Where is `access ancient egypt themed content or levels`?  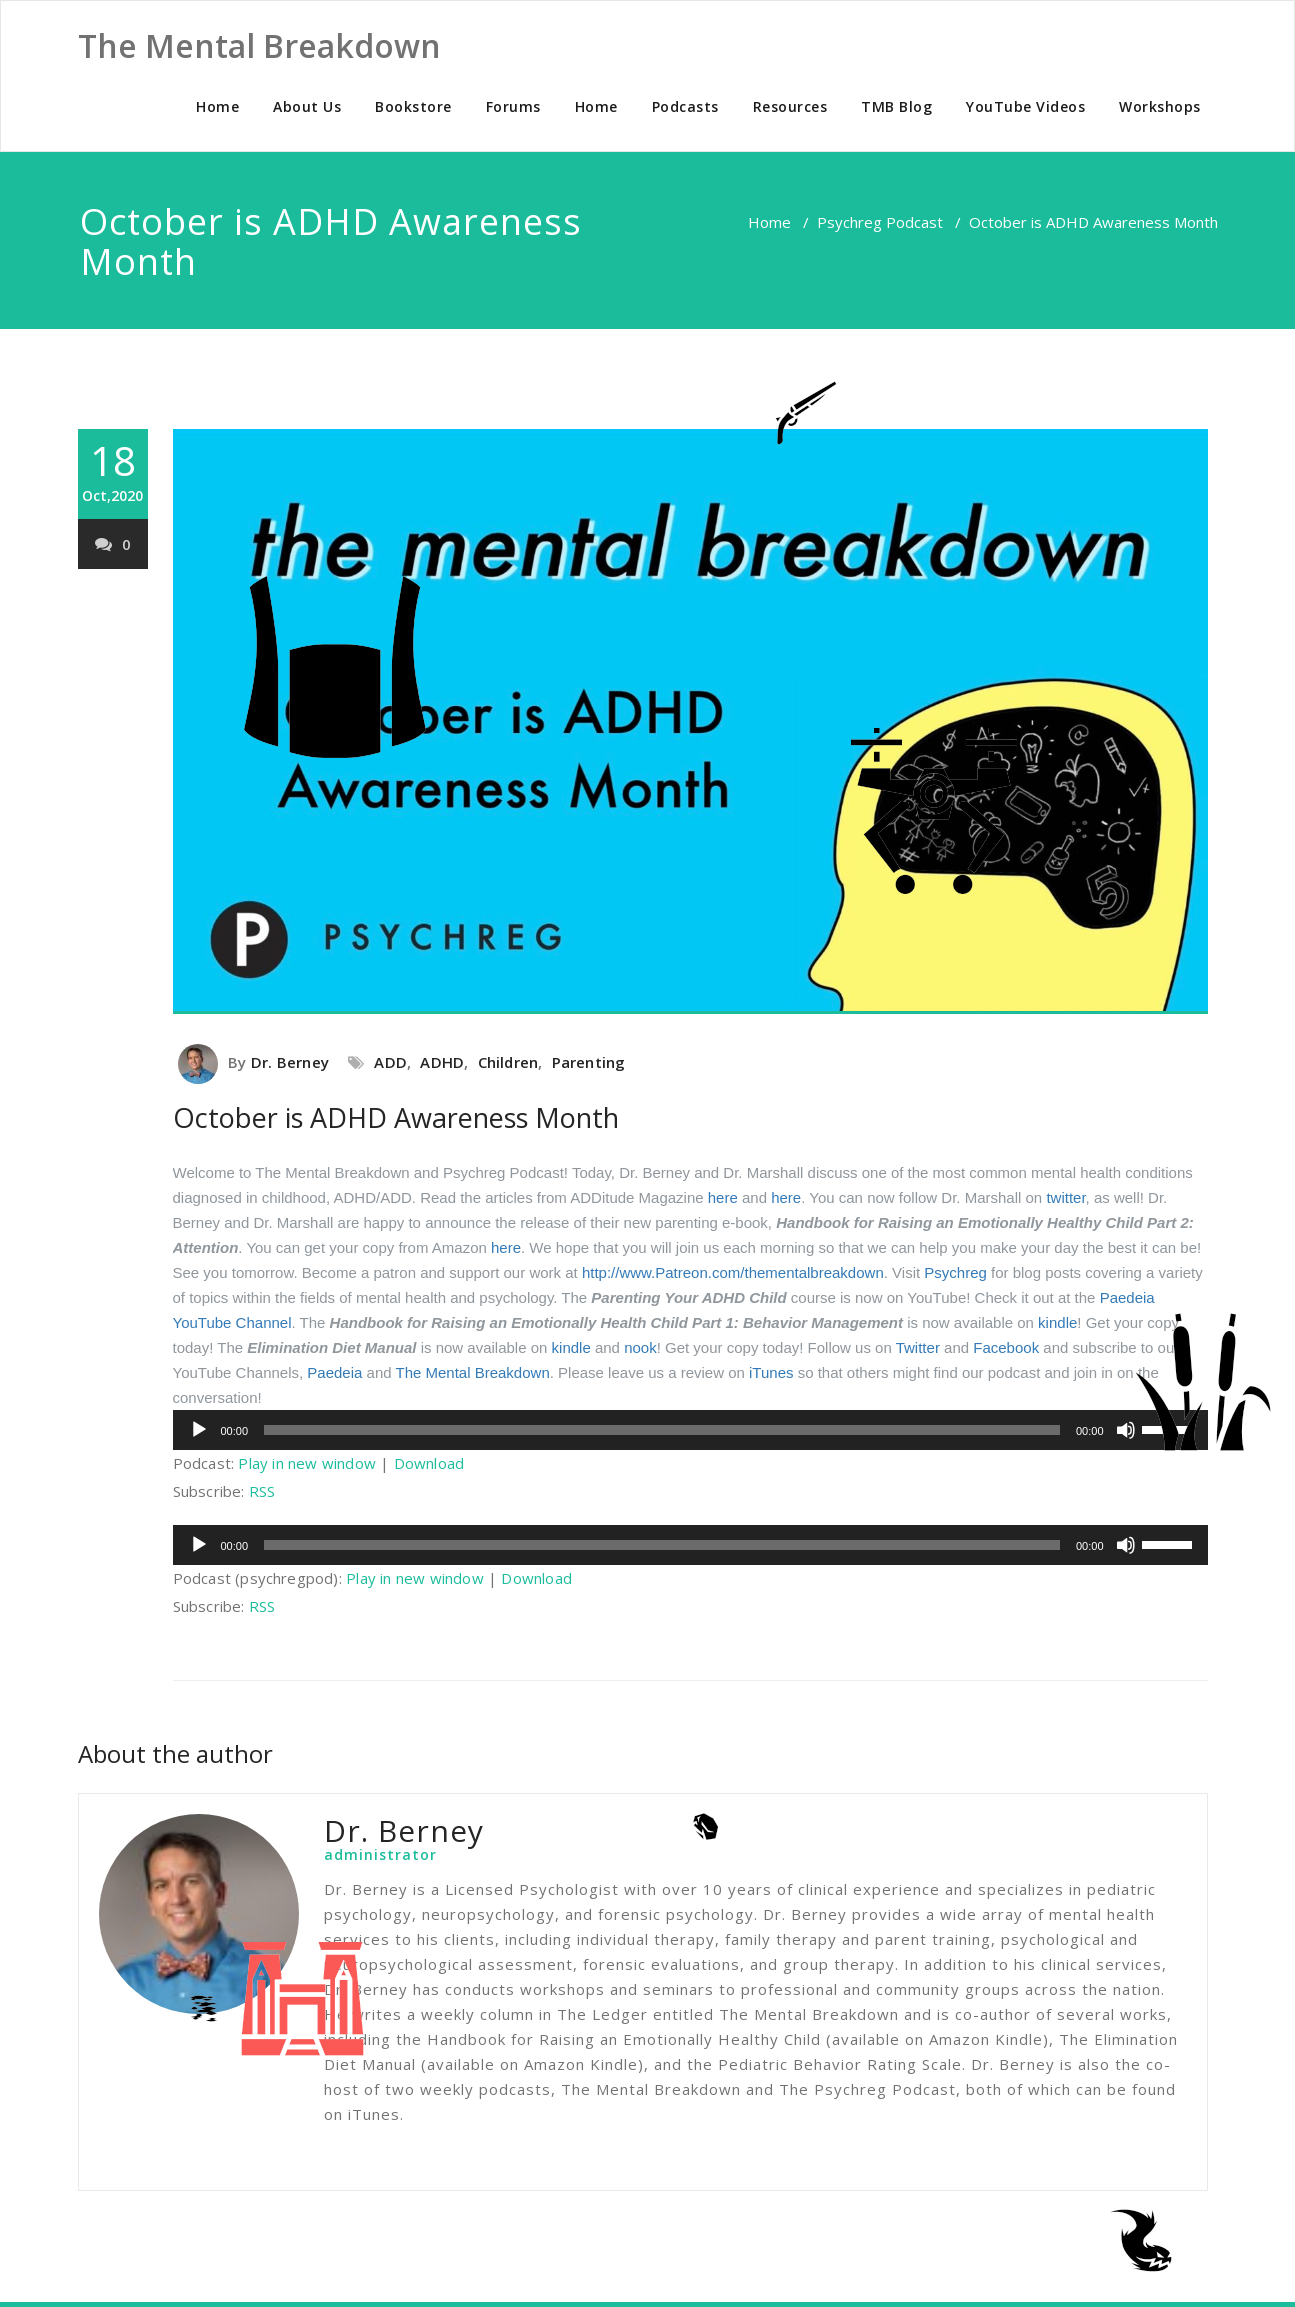
access ancient egypt themed content or levels is located at coordinates (302, 1994).